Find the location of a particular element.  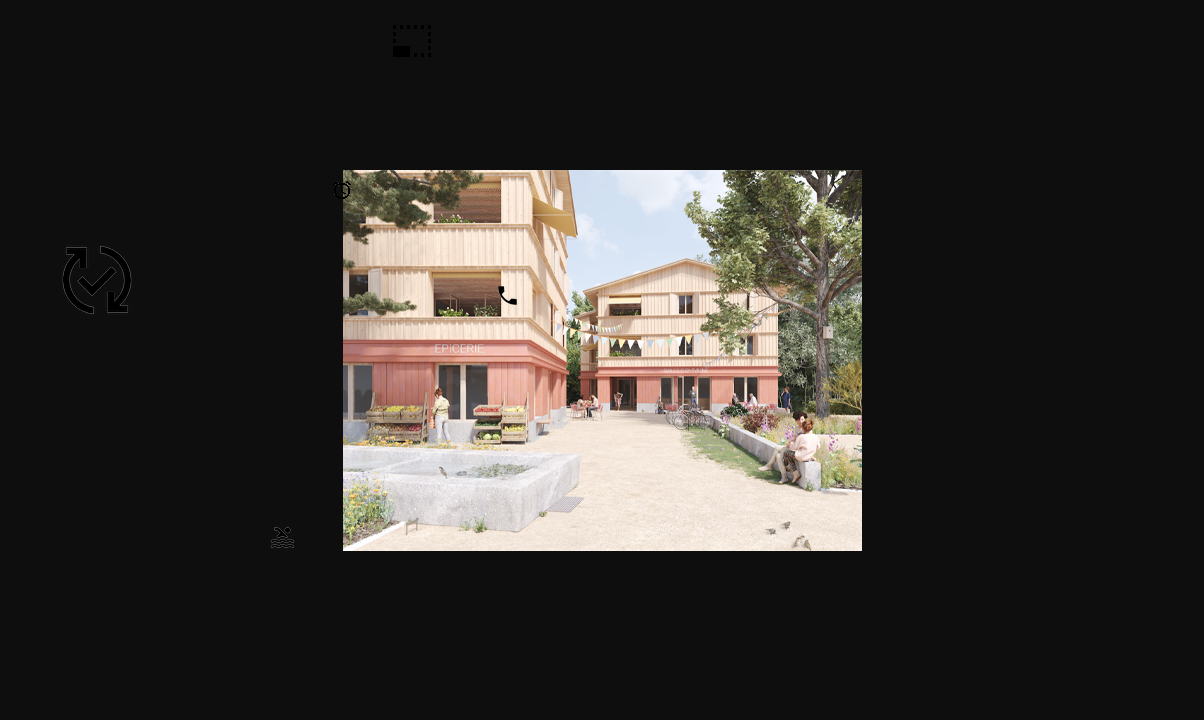

view pool or swimming amenities is located at coordinates (282, 537).